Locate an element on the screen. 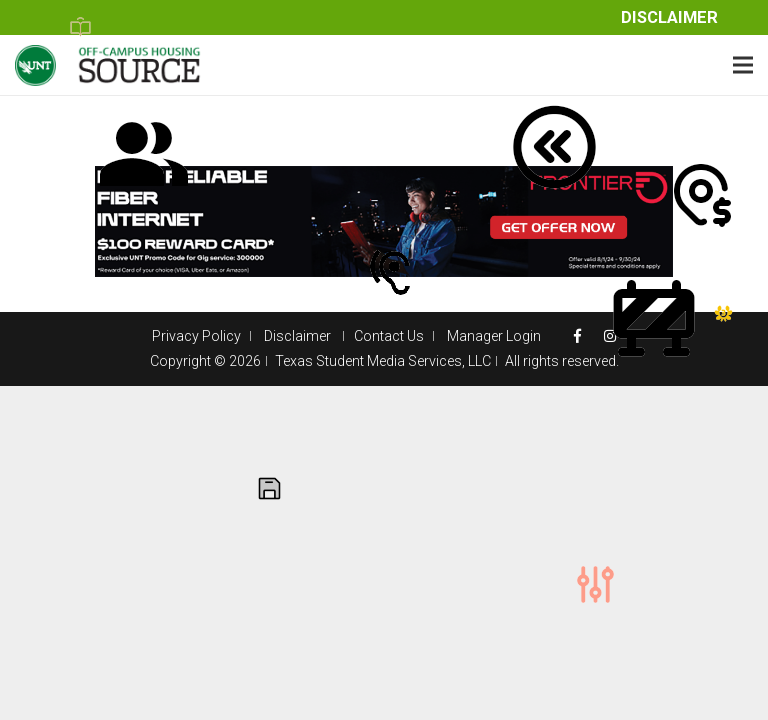 The height and width of the screenshot is (720, 768). indicates third place ranking or bronze medal status is located at coordinates (723, 313).